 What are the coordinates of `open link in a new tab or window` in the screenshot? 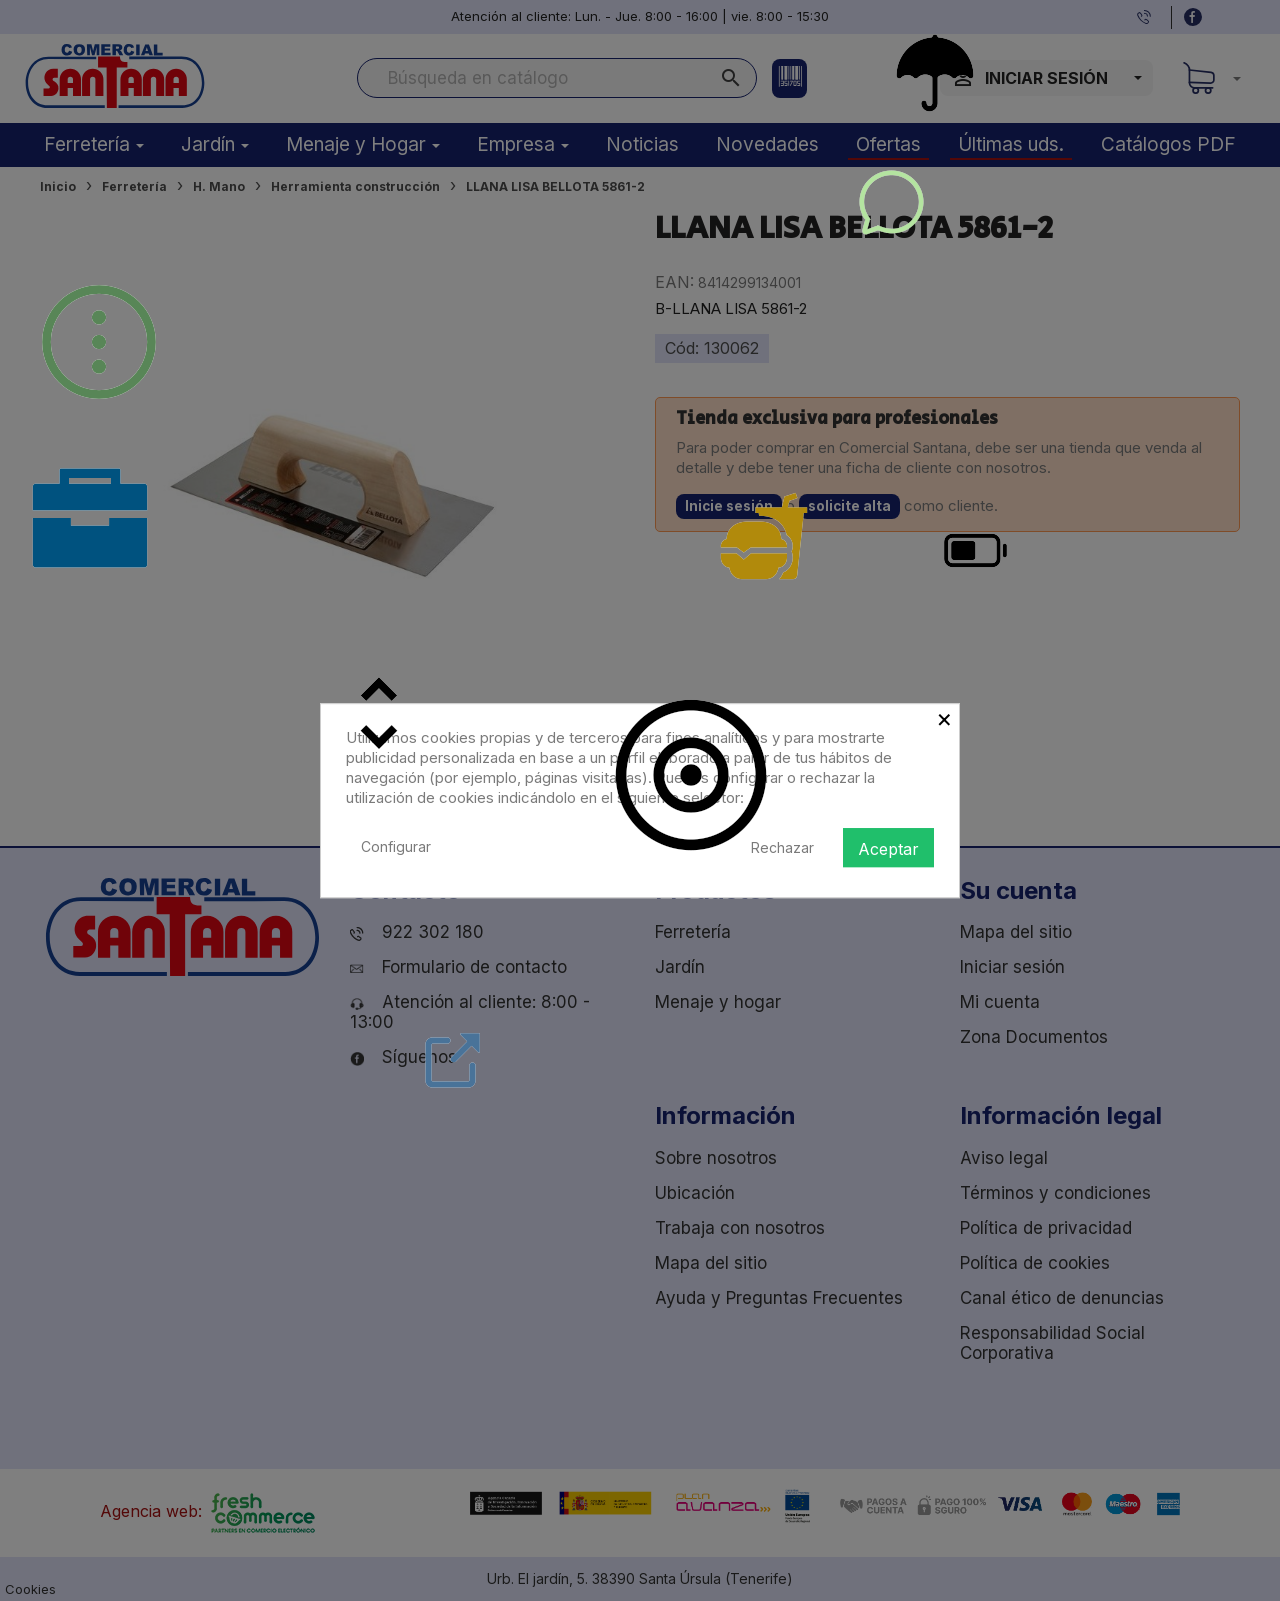 It's located at (450, 1062).